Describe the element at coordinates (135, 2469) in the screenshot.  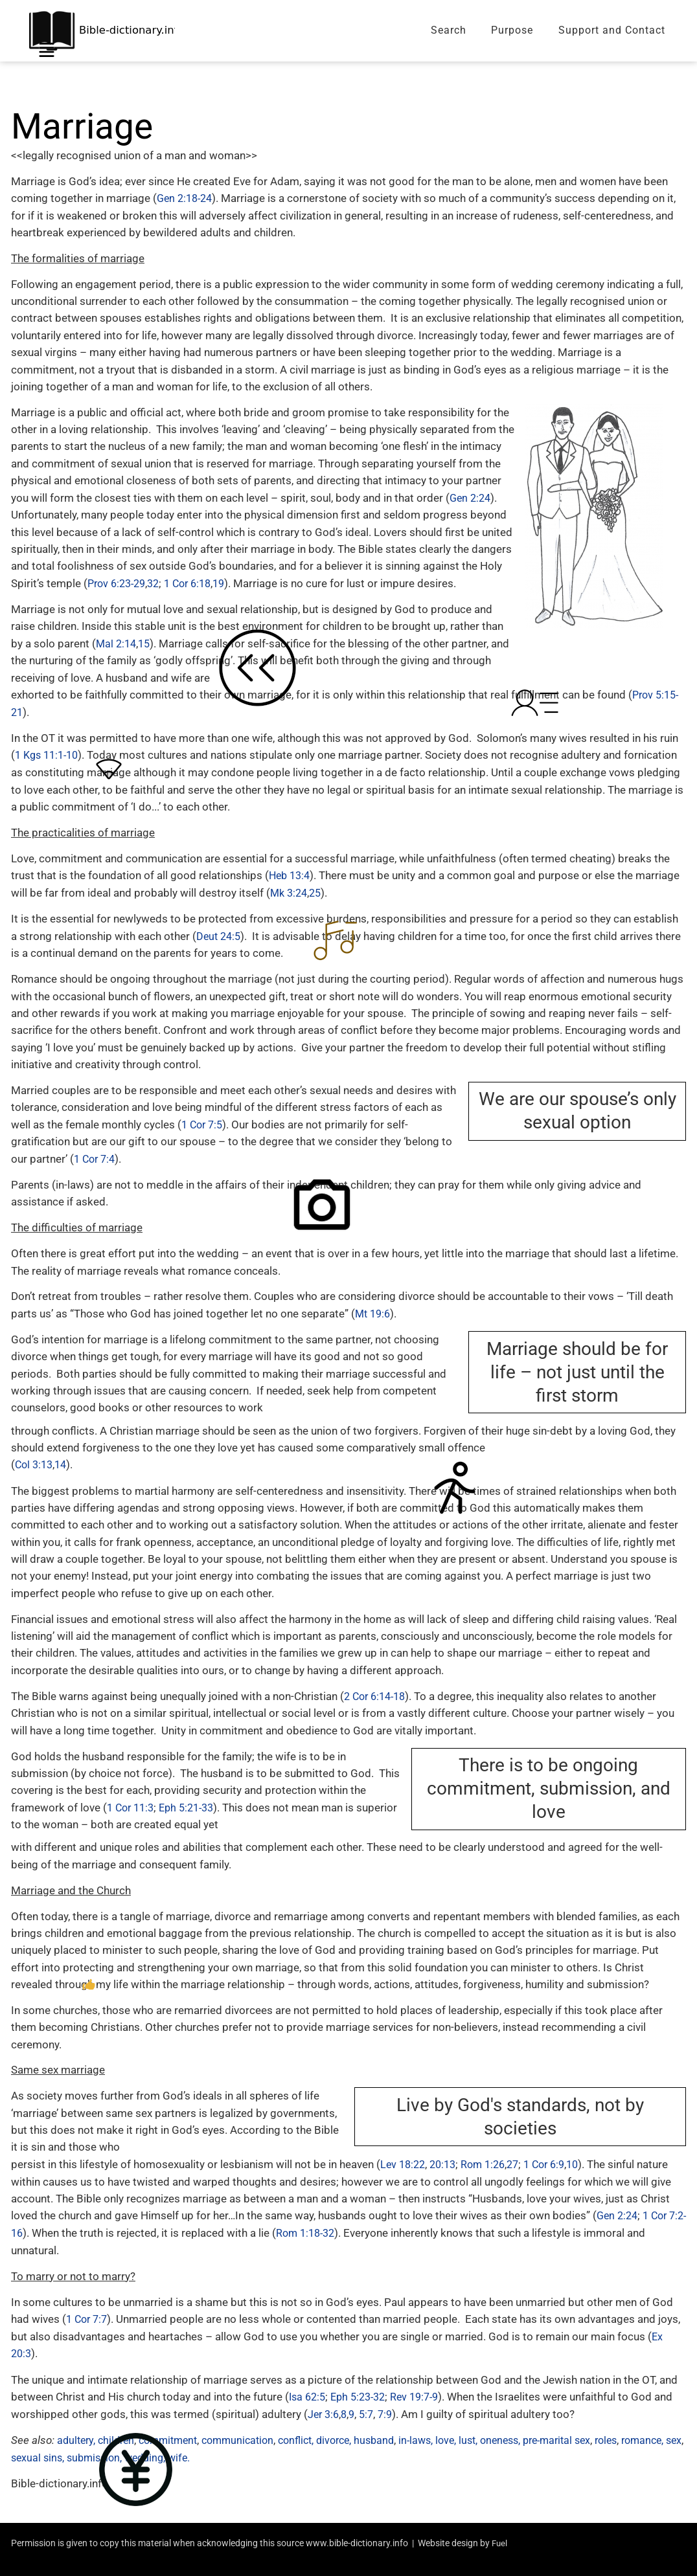
I see `view balance or payment in japanese yen` at that location.